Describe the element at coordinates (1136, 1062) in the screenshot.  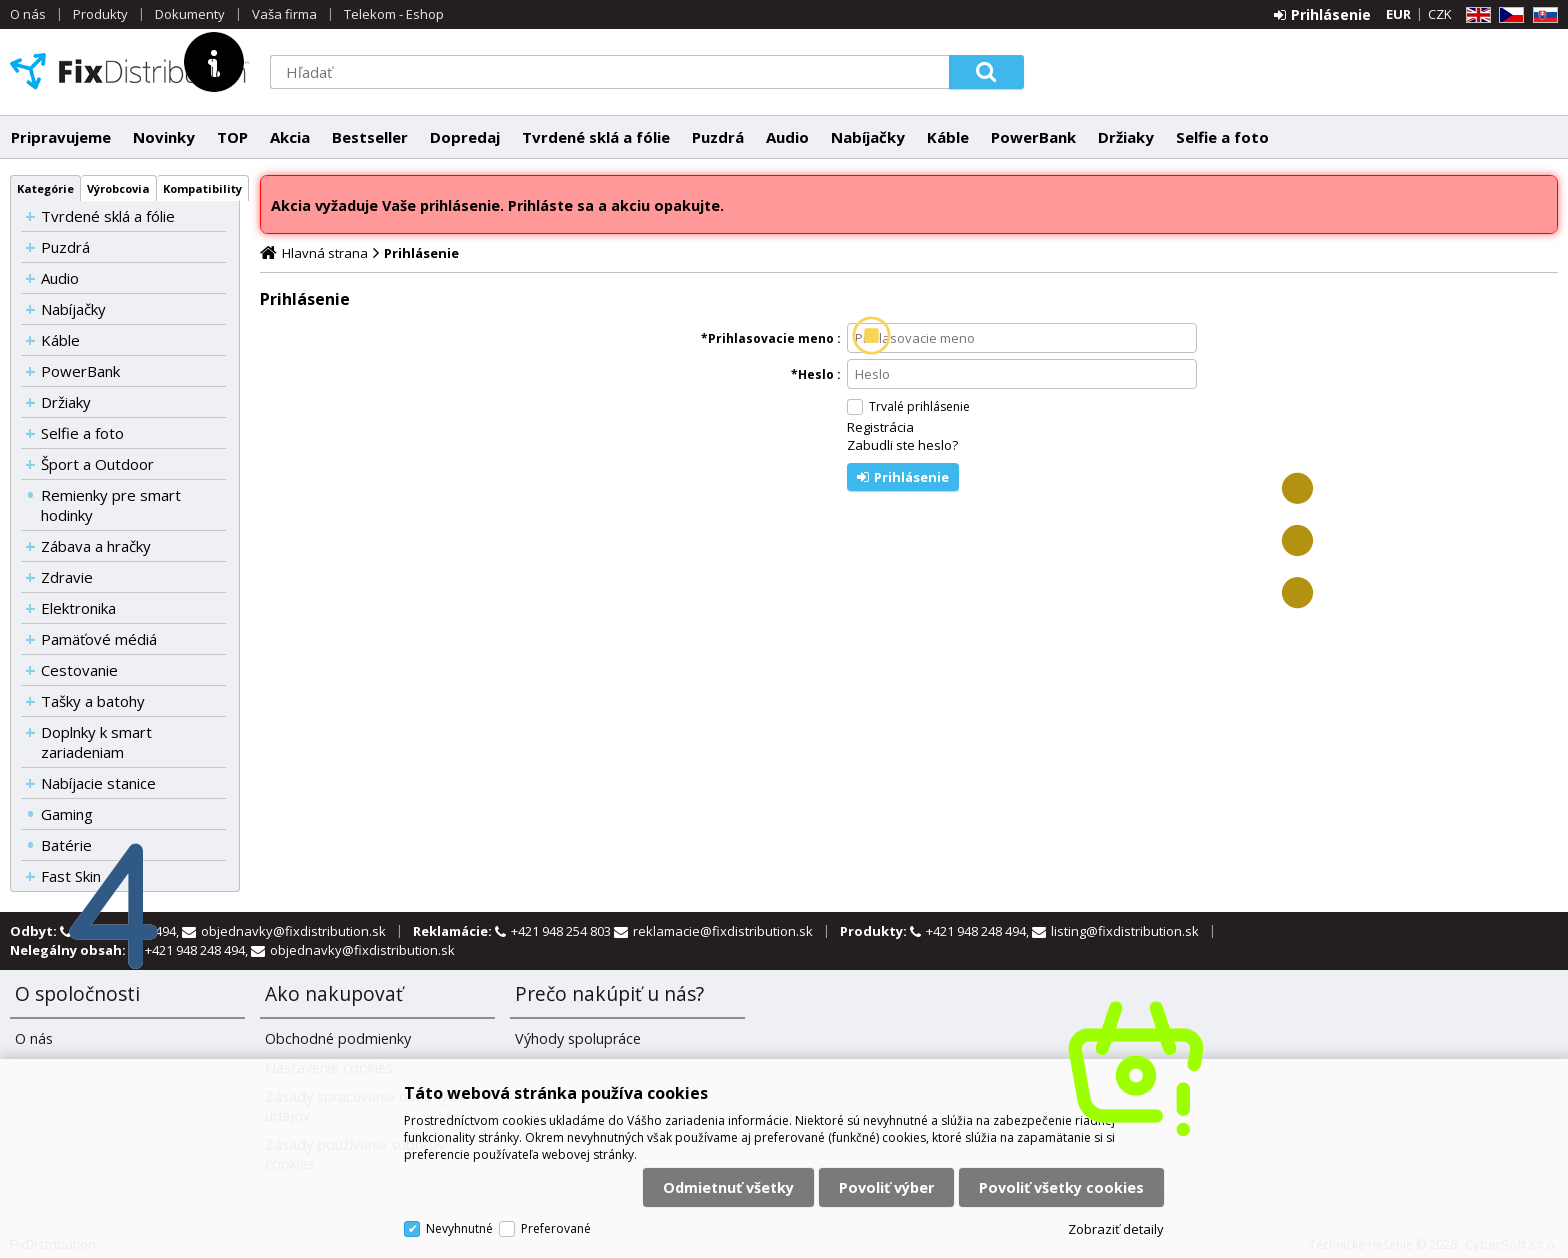
I see `indicates an issue with your shopping basket` at that location.